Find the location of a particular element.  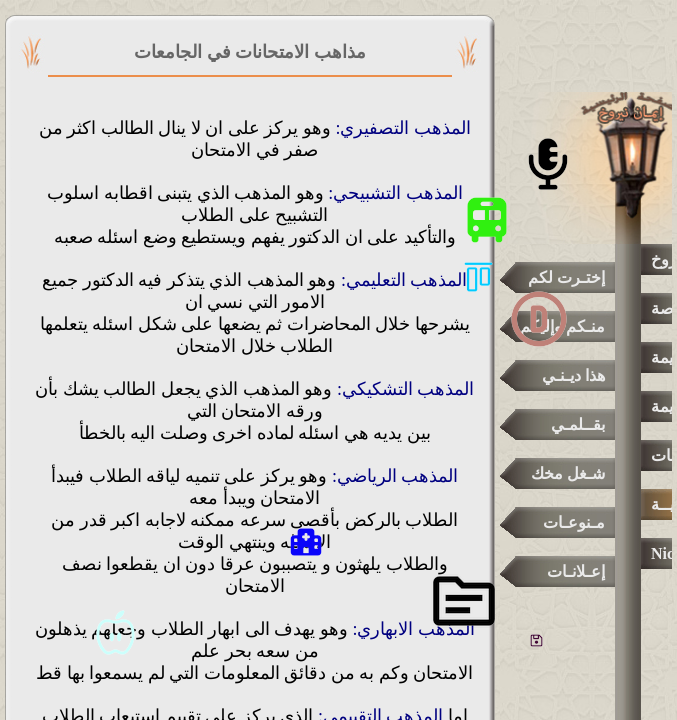

view bus routes or schedules is located at coordinates (487, 220).